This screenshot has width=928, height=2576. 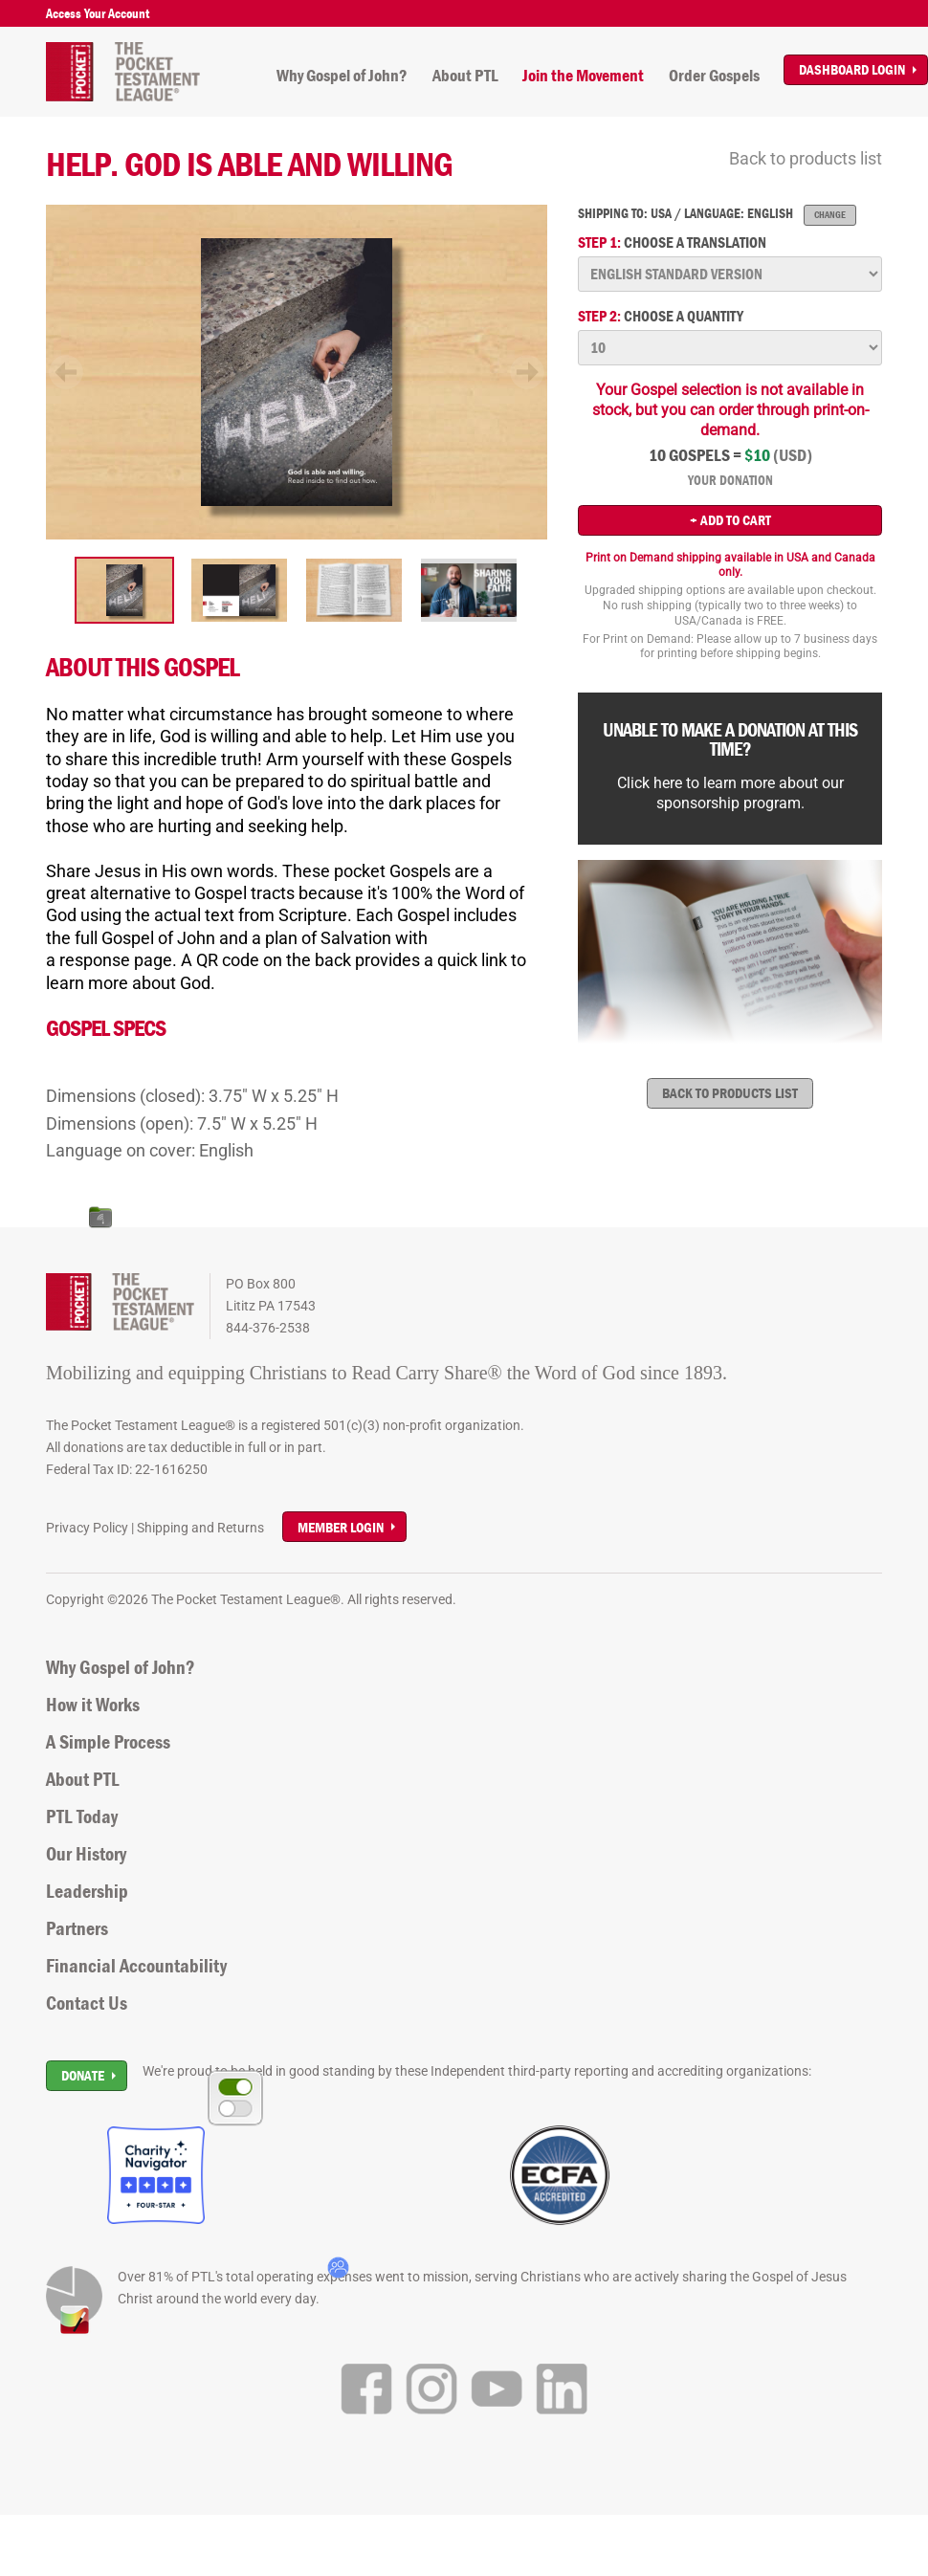 I want to click on open system tweaks or settings customization, so click(x=235, y=2098).